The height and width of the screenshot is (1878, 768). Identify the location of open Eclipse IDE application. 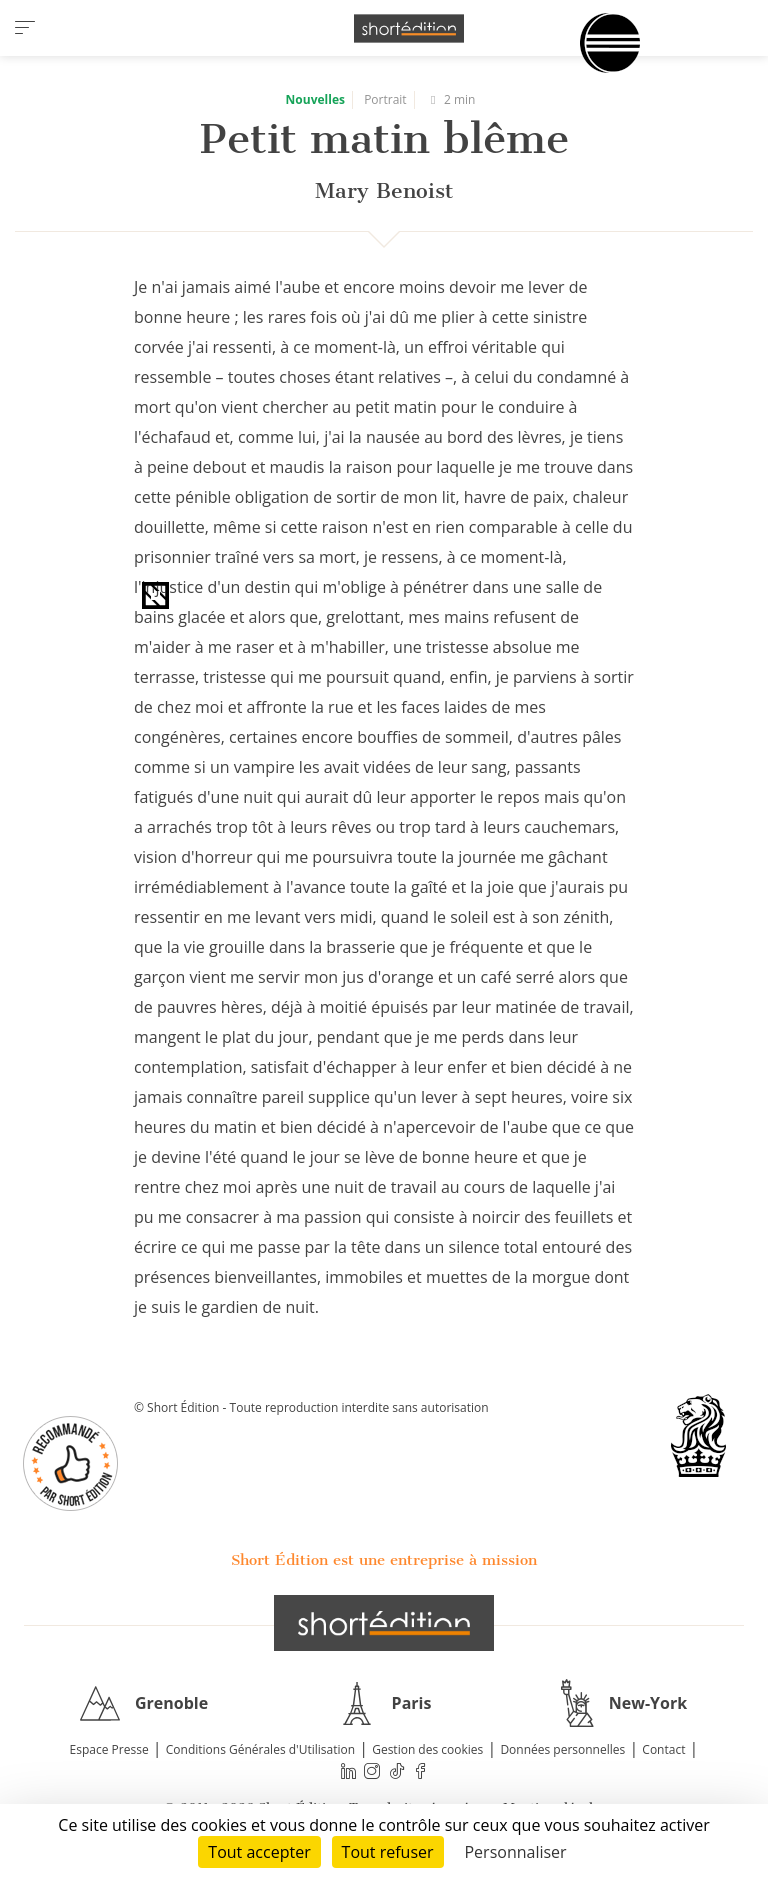
(610, 43).